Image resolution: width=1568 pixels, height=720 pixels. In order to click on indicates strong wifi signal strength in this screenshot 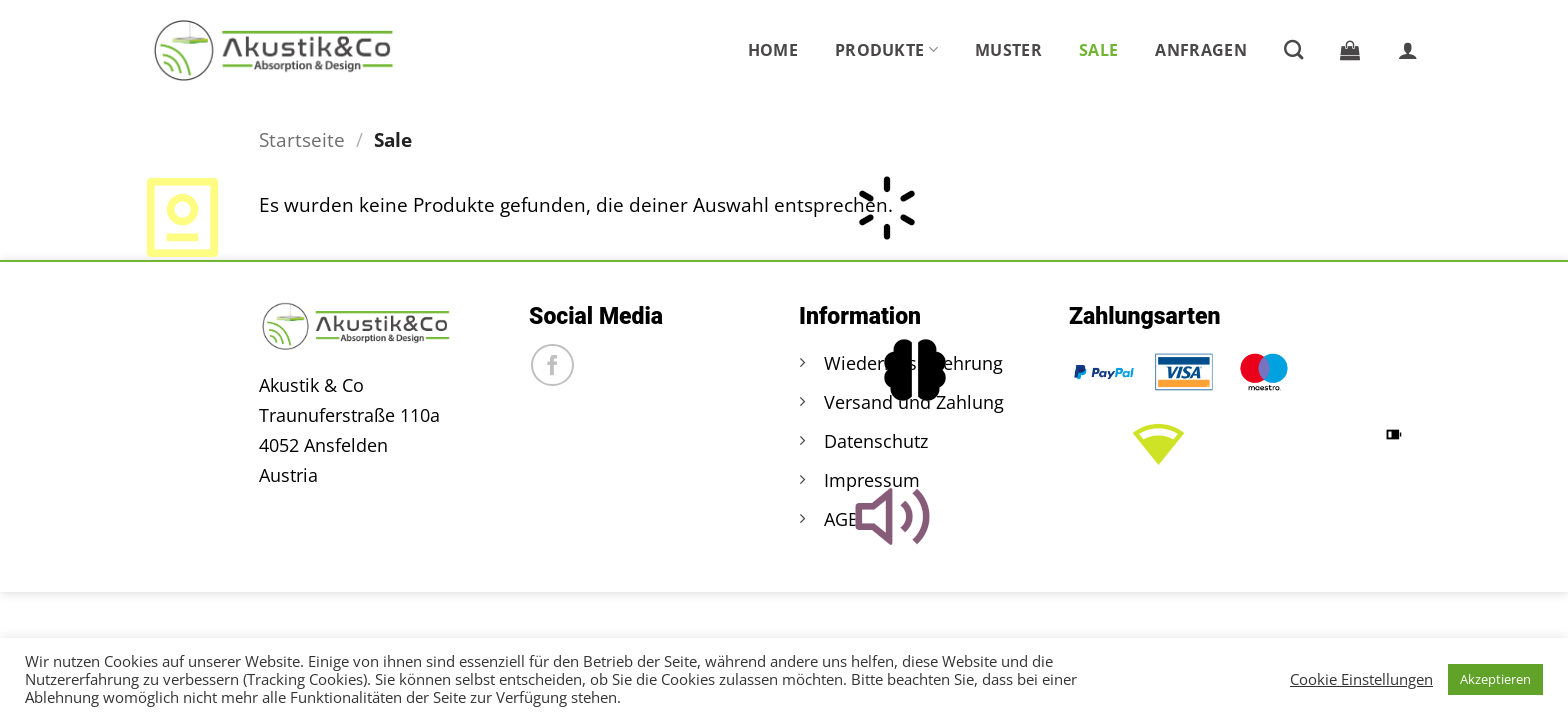, I will do `click(1158, 444)`.